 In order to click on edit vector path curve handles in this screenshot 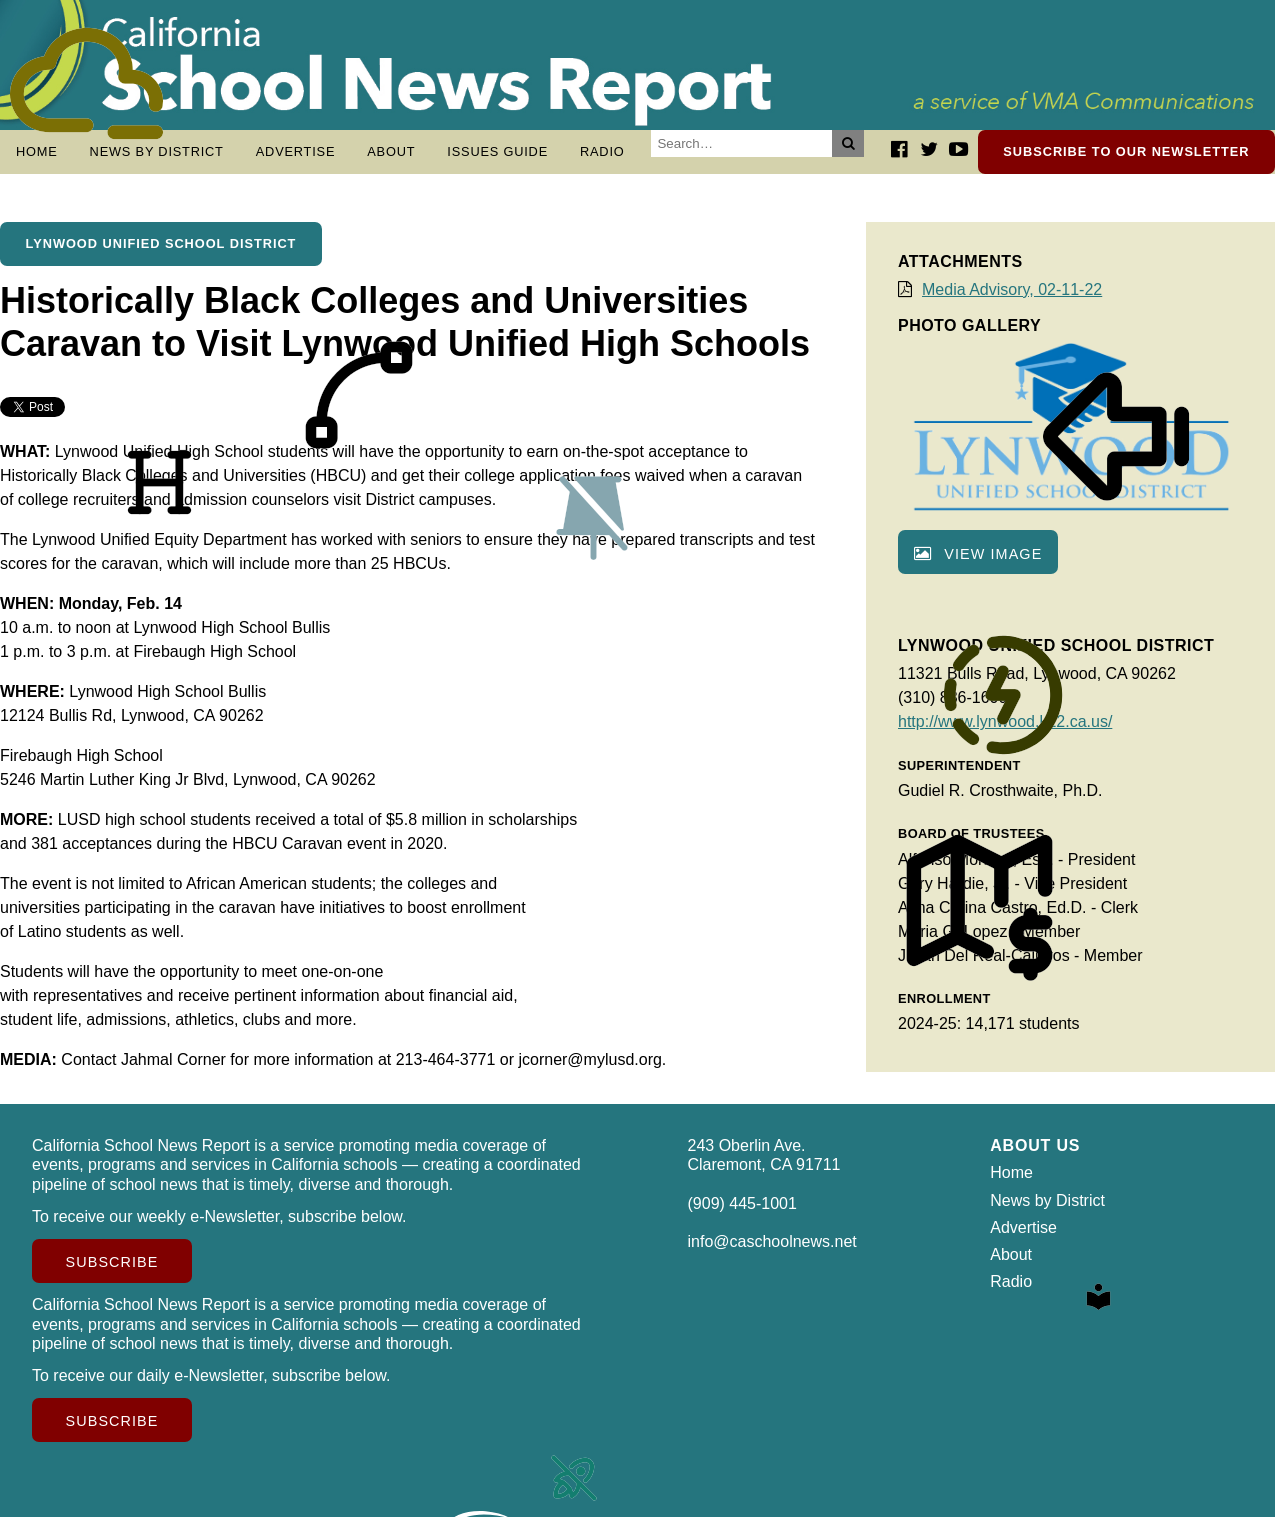, I will do `click(359, 395)`.